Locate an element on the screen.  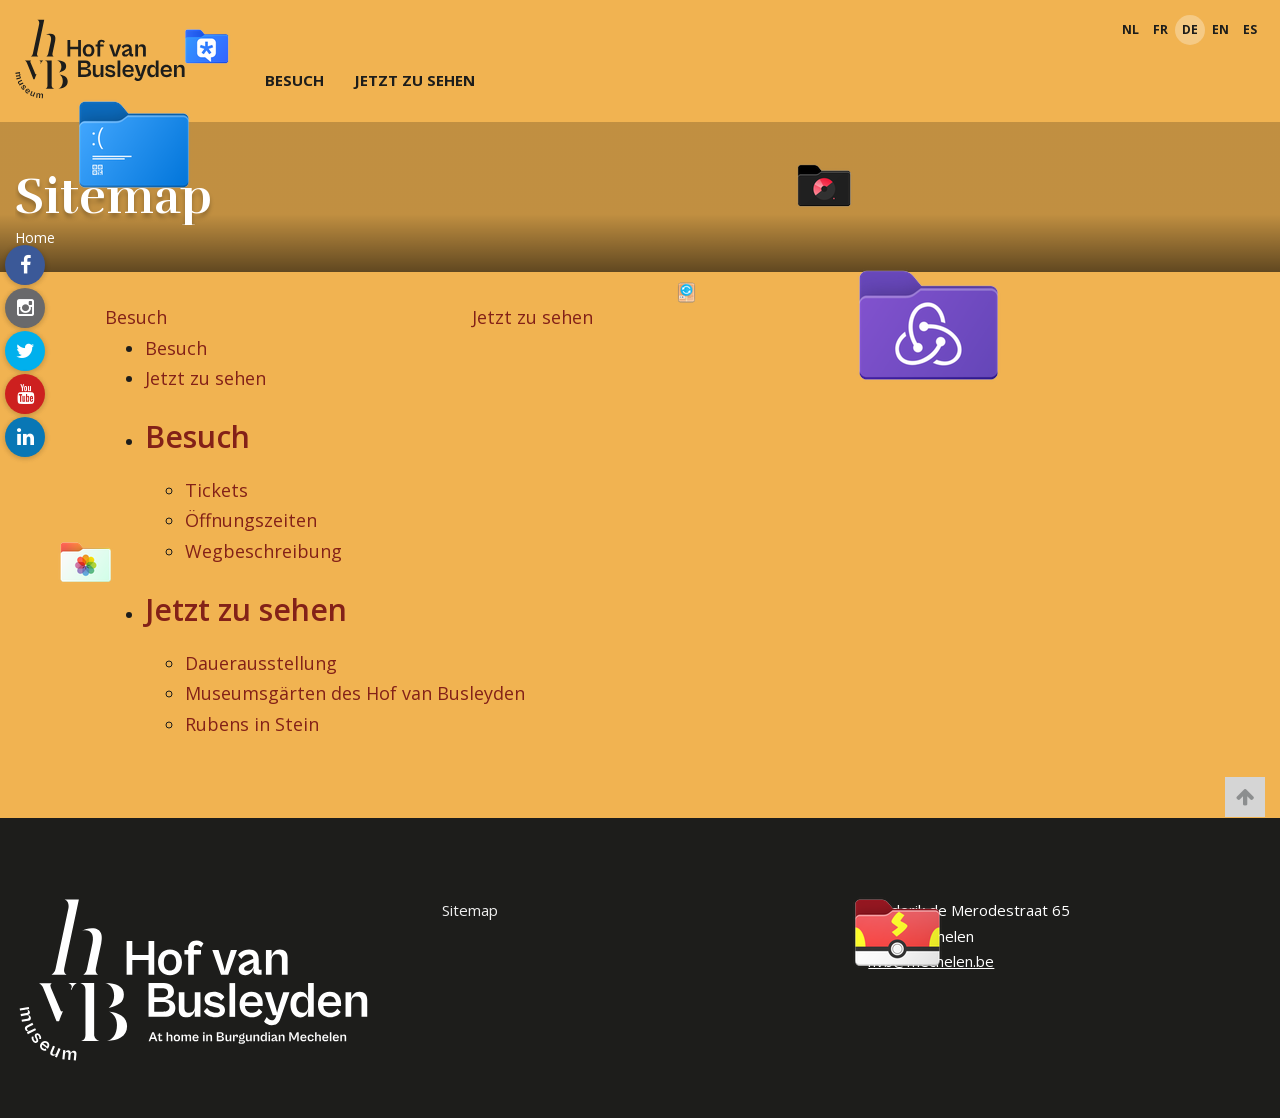
folder containing wondershare dvd creator project files is located at coordinates (824, 187).